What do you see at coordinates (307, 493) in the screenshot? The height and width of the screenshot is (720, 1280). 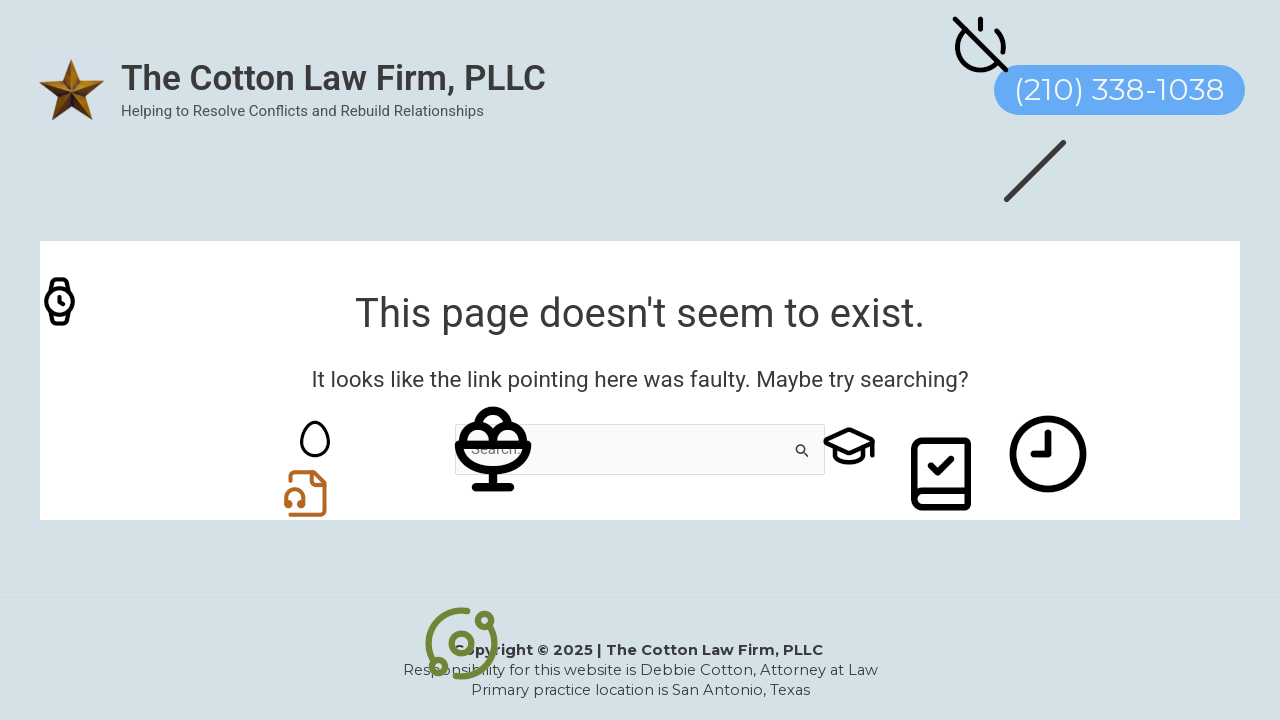 I see `open an audio file` at bounding box center [307, 493].